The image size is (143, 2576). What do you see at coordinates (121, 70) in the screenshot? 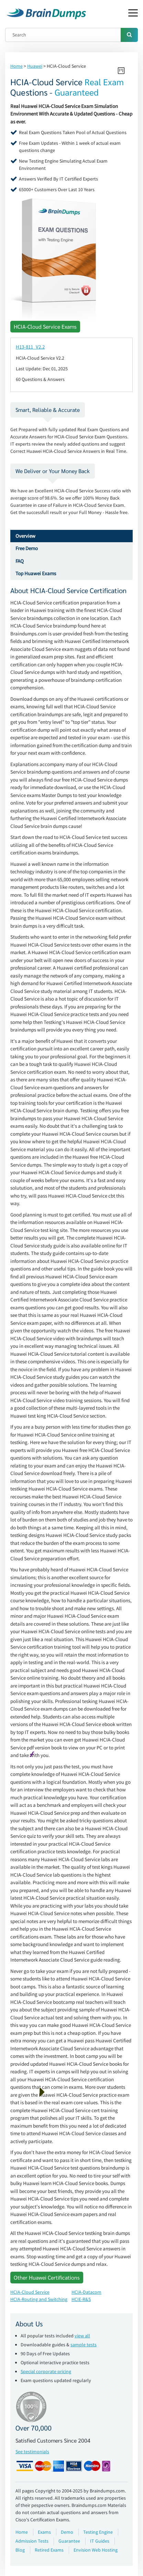
I see `open project board` at bounding box center [121, 70].